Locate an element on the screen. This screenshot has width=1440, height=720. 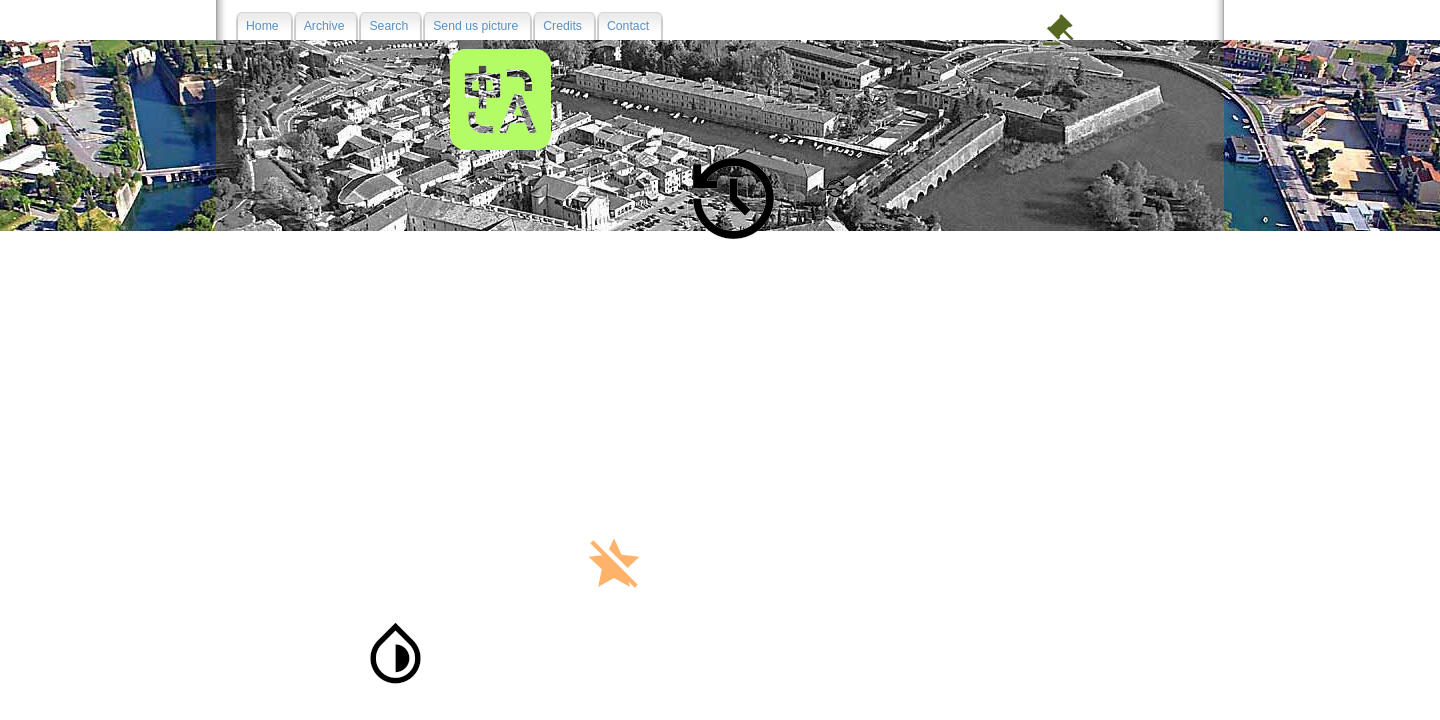
place a bid on an auction item is located at coordinates (1057, 30).